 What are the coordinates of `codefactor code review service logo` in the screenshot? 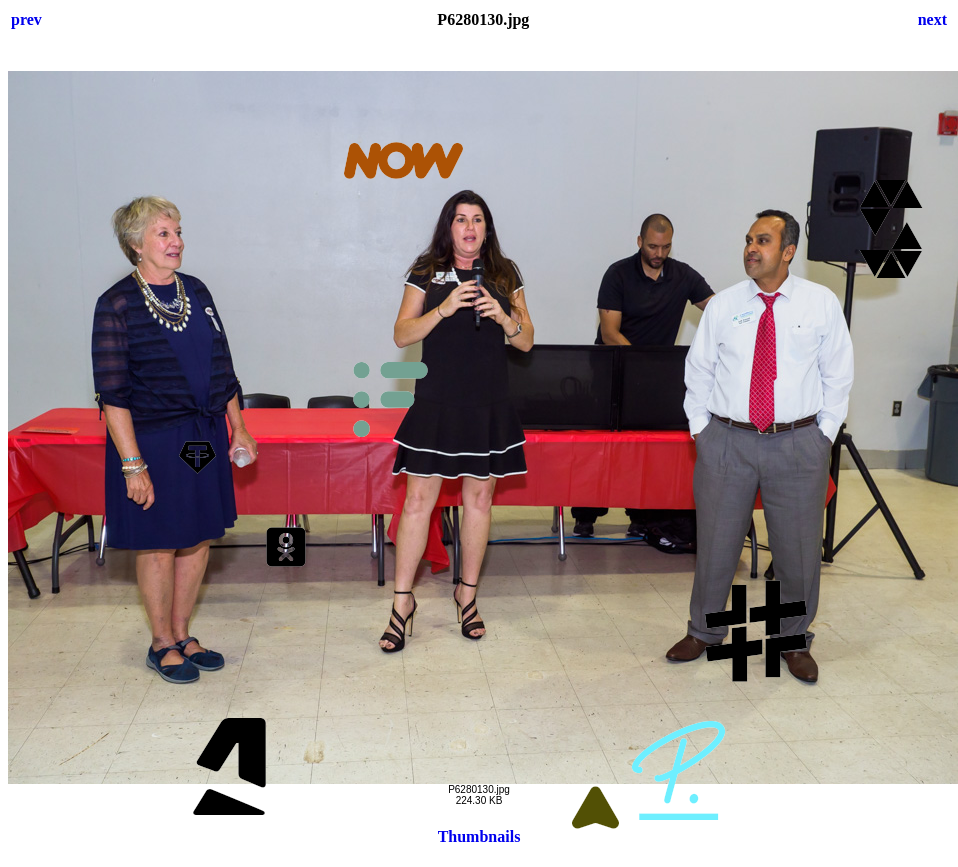 It's located at (390, 399).